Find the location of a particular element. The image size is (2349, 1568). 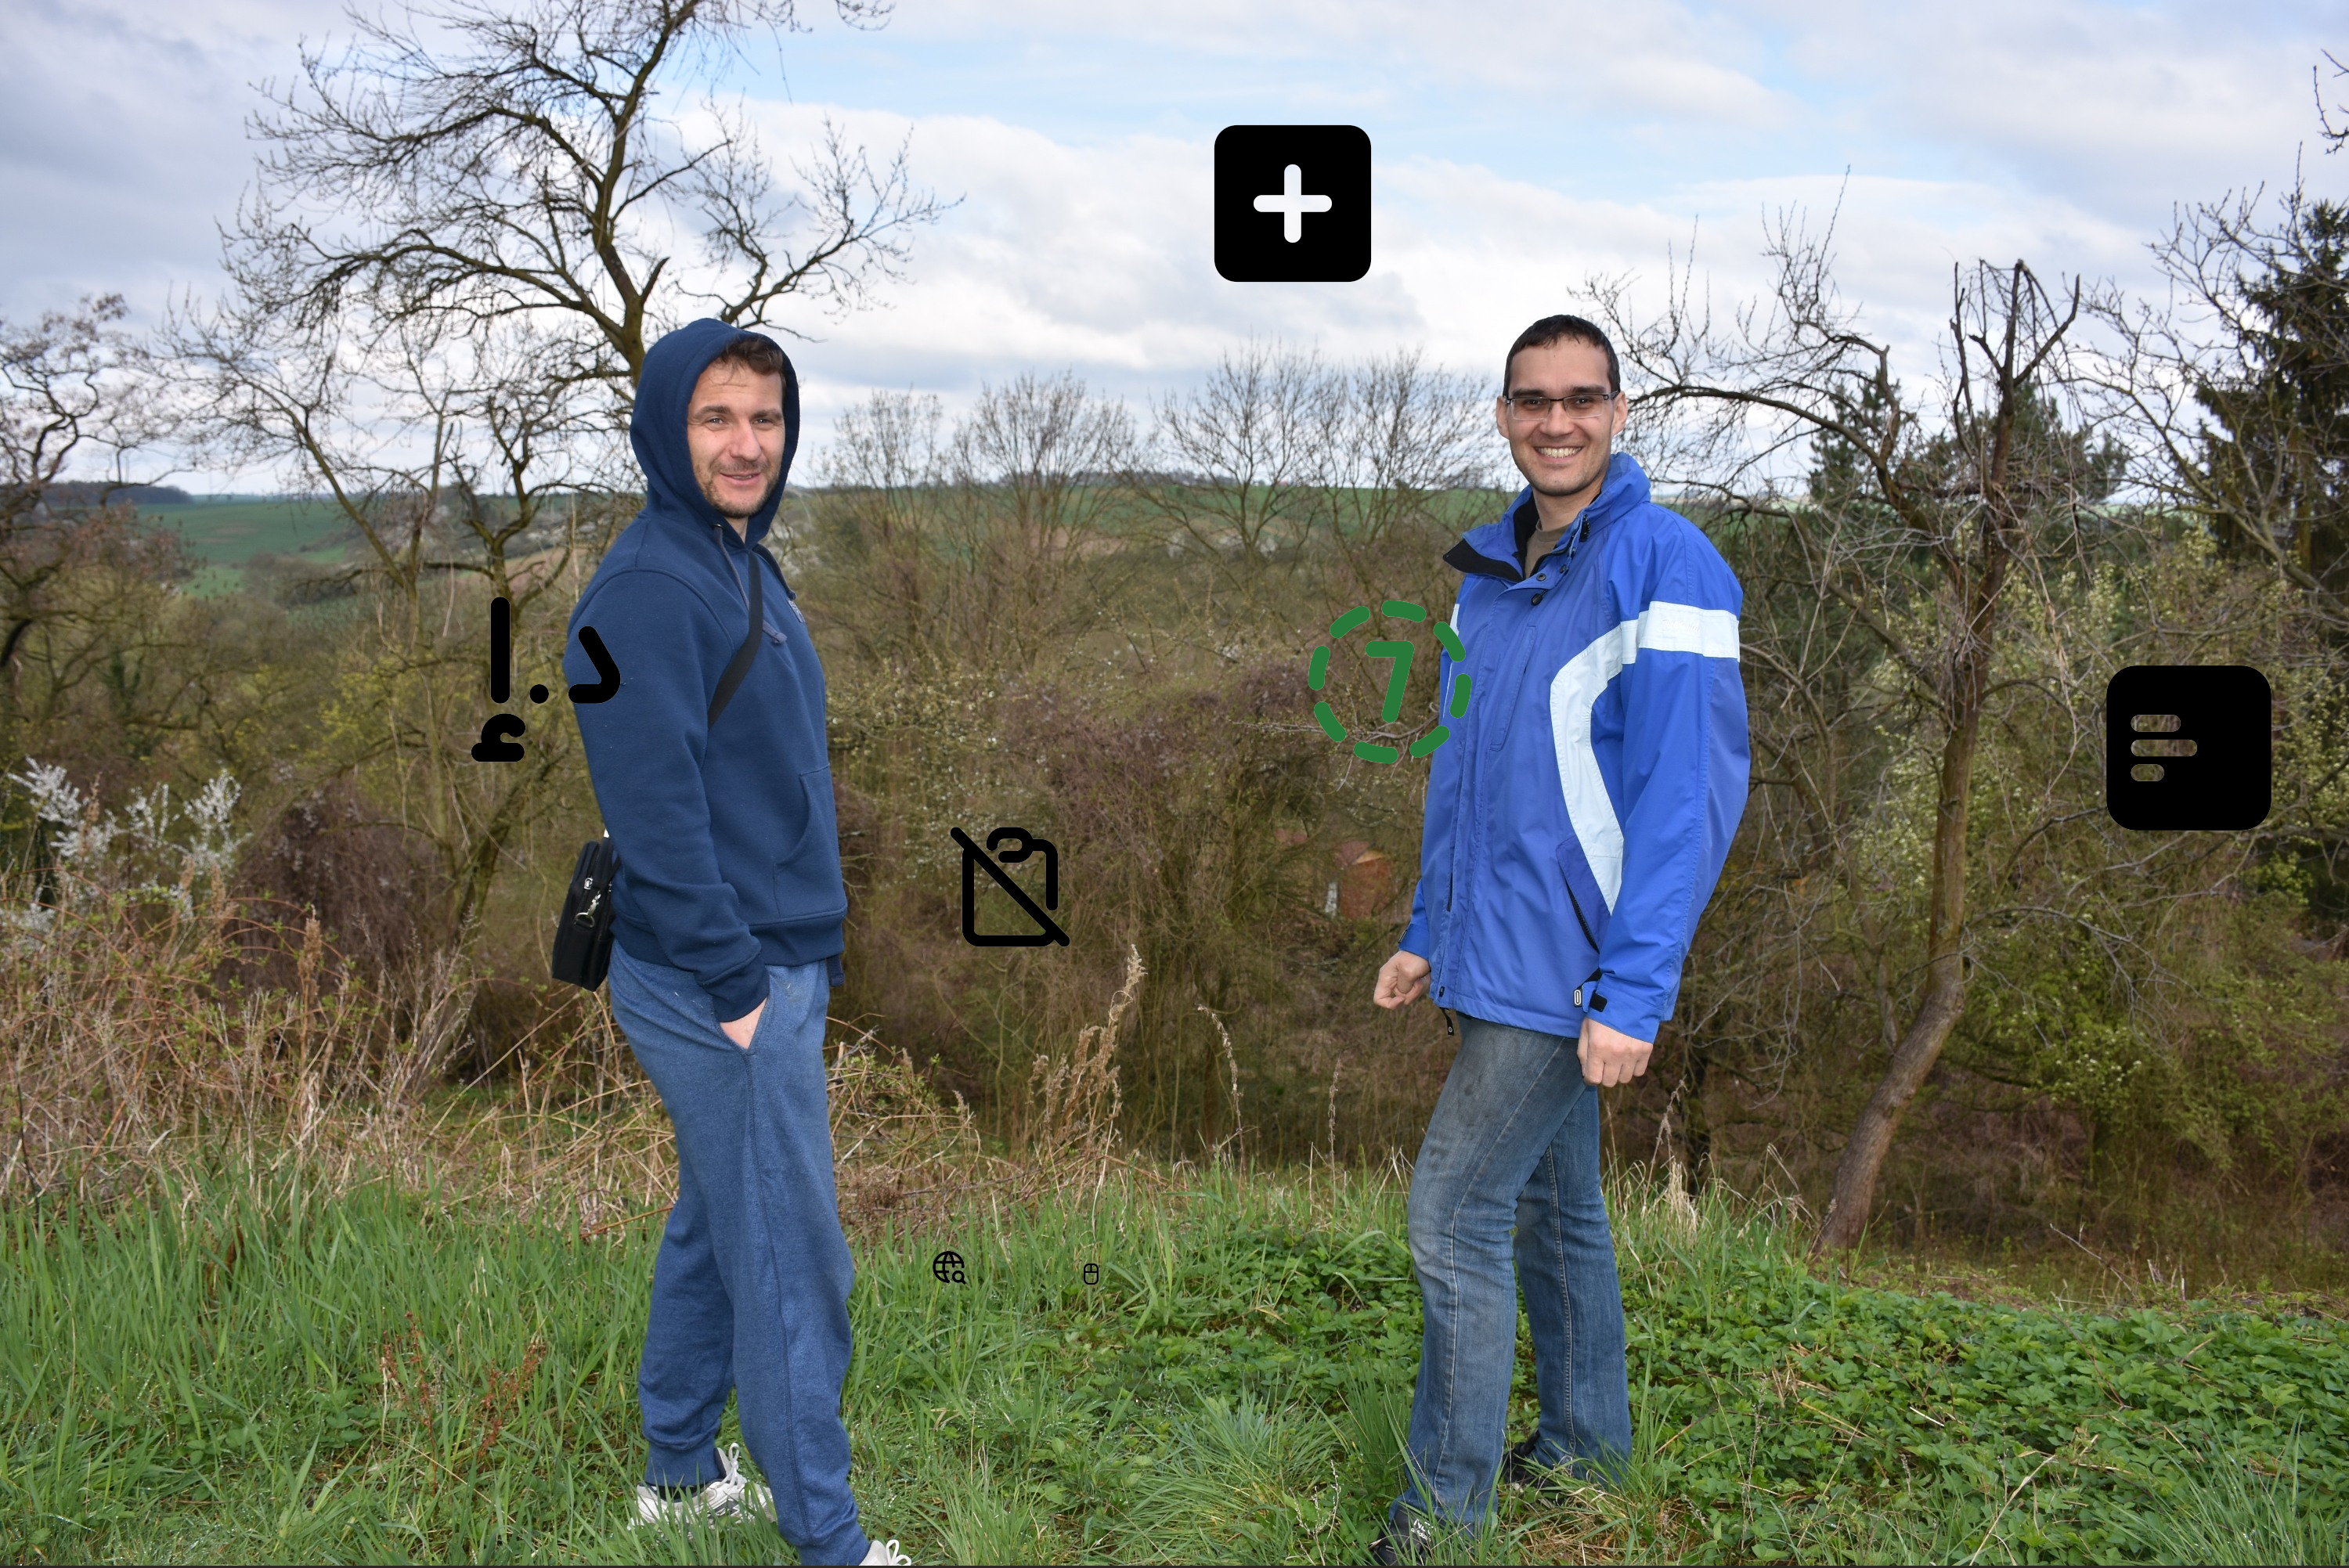

align content to the left, vertically centered is located at coordinates (2188, 748).